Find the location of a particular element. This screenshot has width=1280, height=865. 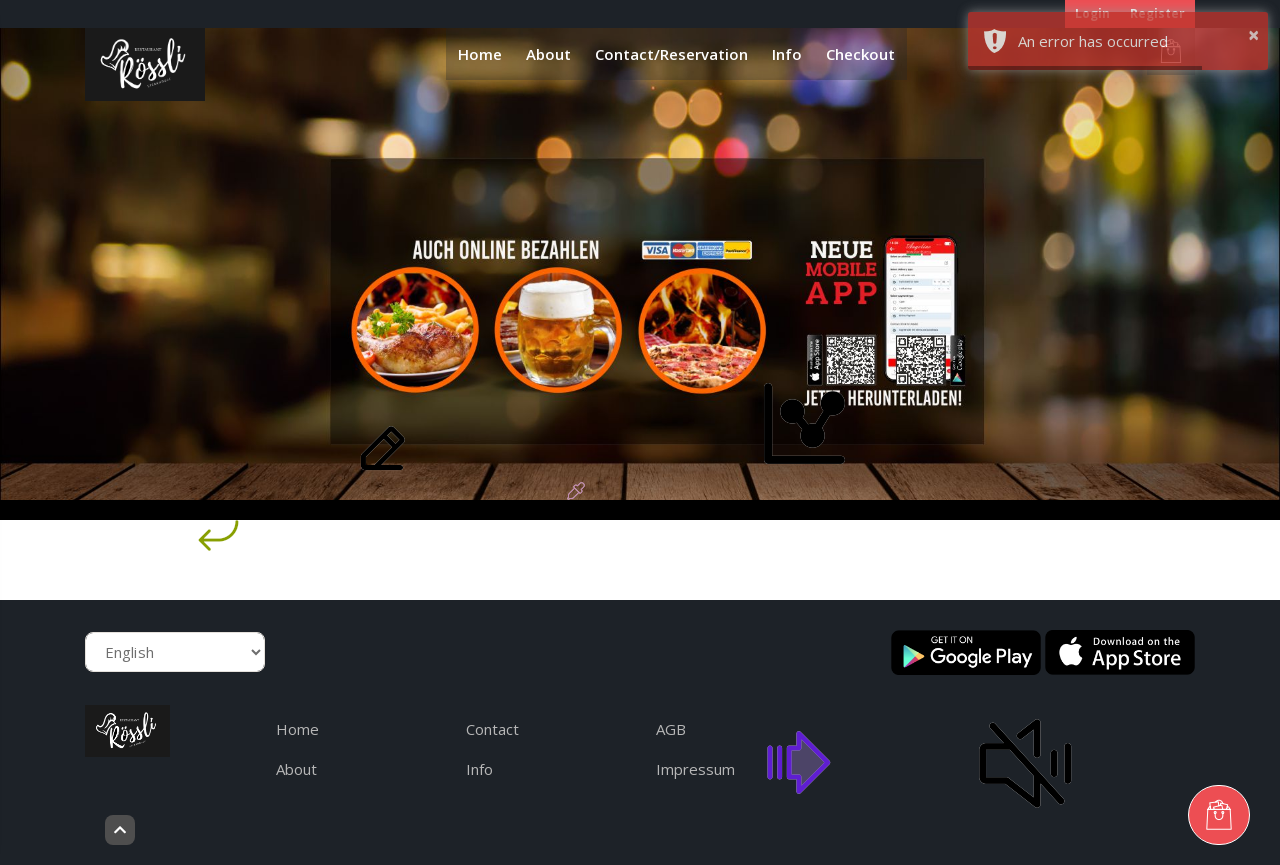

edit text or content is located at coordinates (382, 449).